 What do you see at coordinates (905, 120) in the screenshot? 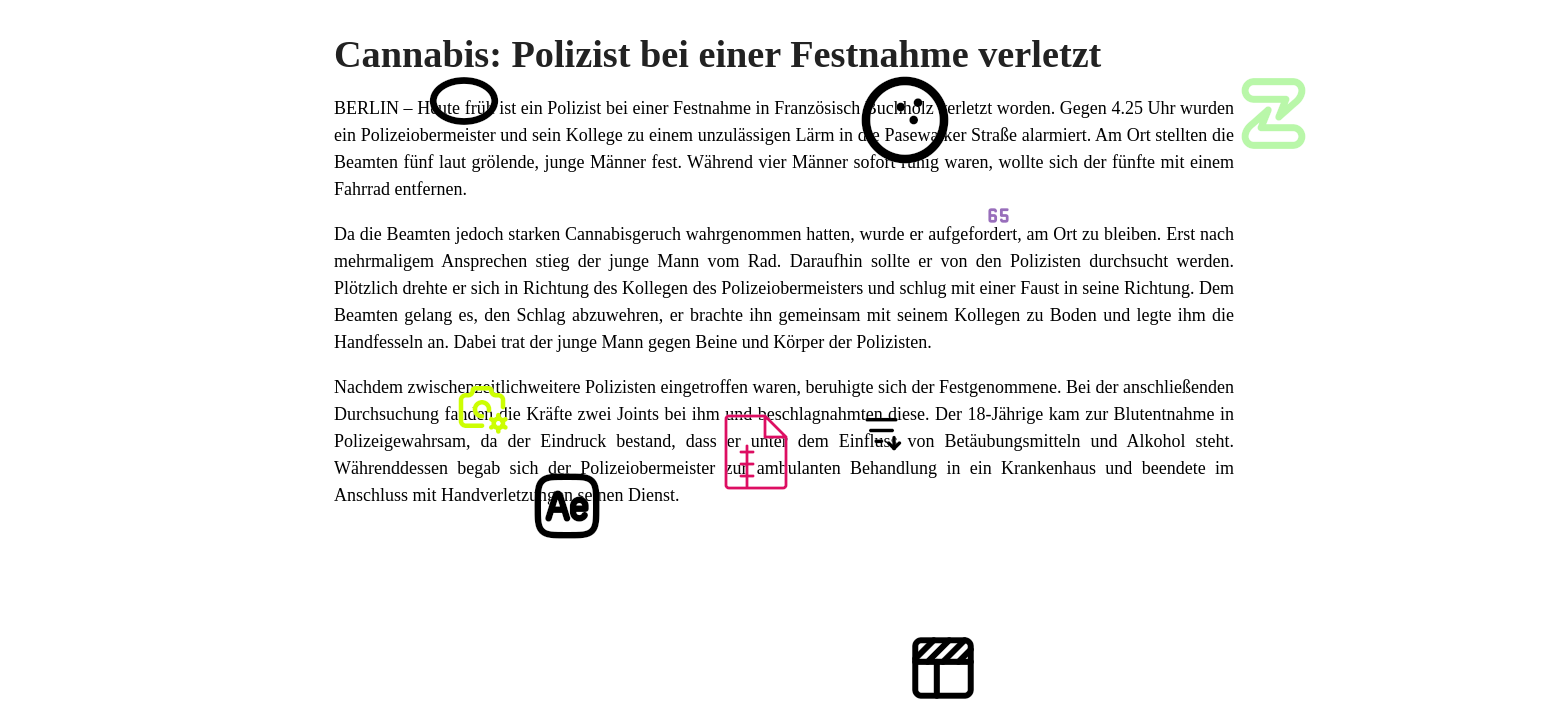
I see `access bowling or sports-related features` at bounding box center [905, 120].